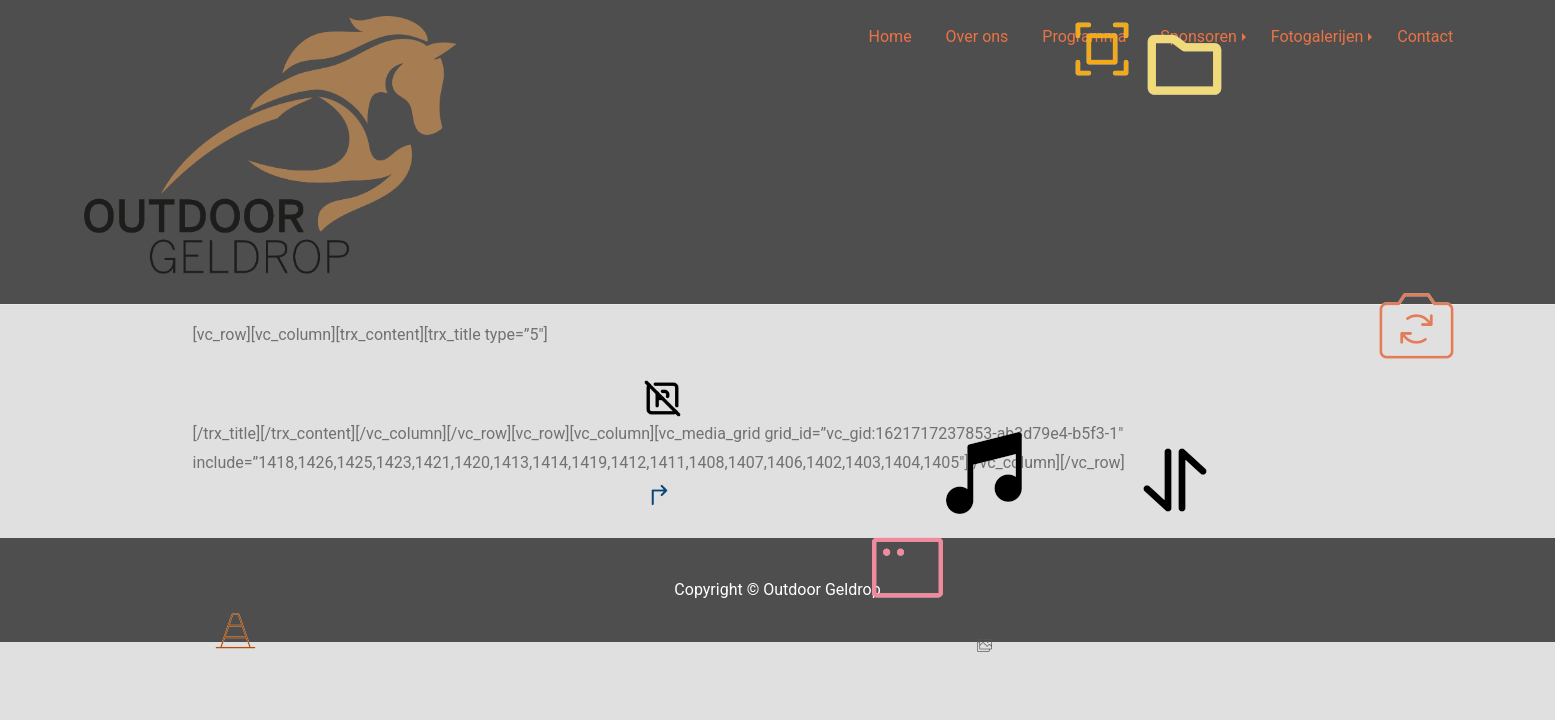 This screenshot has height=720, width=1555. Describe the element at coordinates (988, 474) in the screenshot. I see `access music or audio library` at that location.